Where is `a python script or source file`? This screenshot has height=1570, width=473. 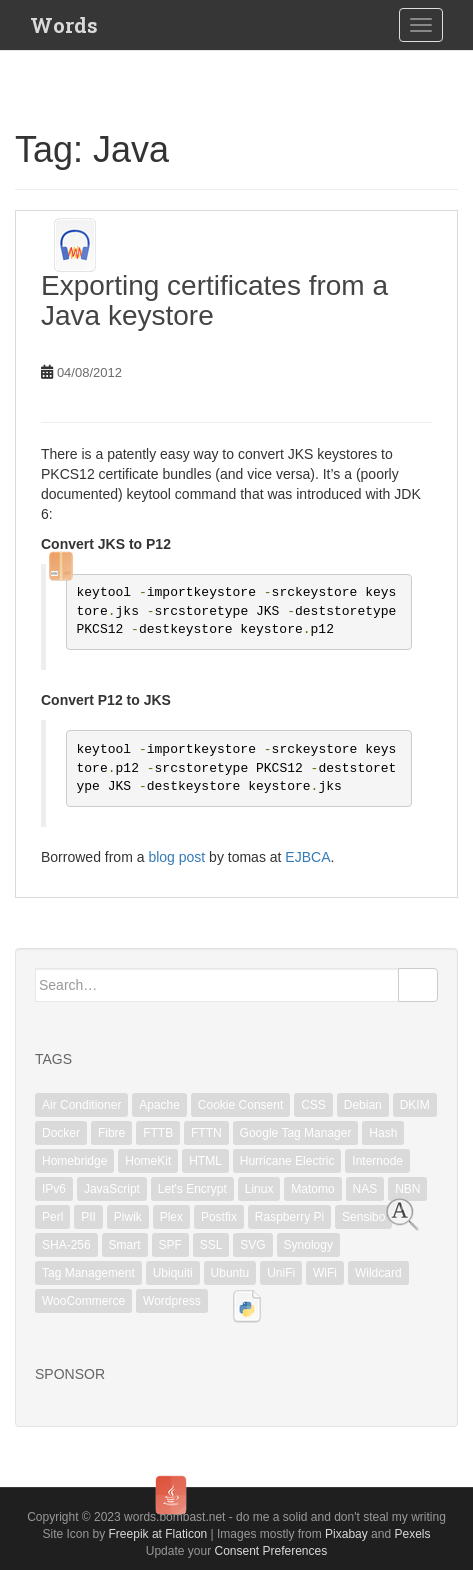
a python script or source file is located at coordinates (247, 1306).